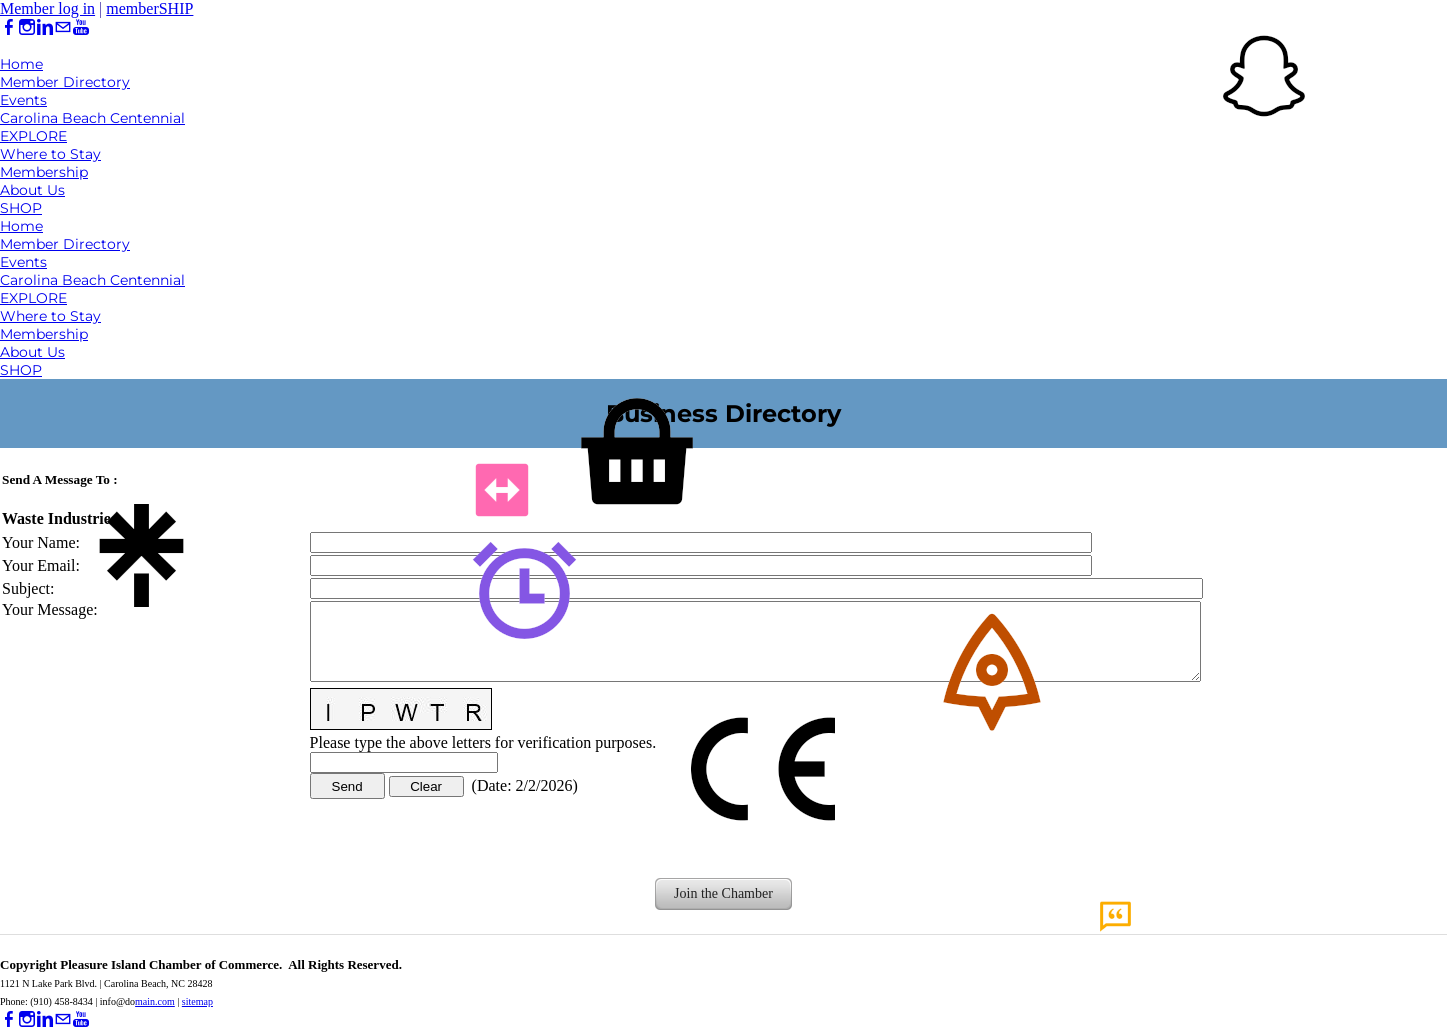  Describe the element at coordinates (1115, 915) in the screenshot. I see `view quoted messages or replies` at that location.